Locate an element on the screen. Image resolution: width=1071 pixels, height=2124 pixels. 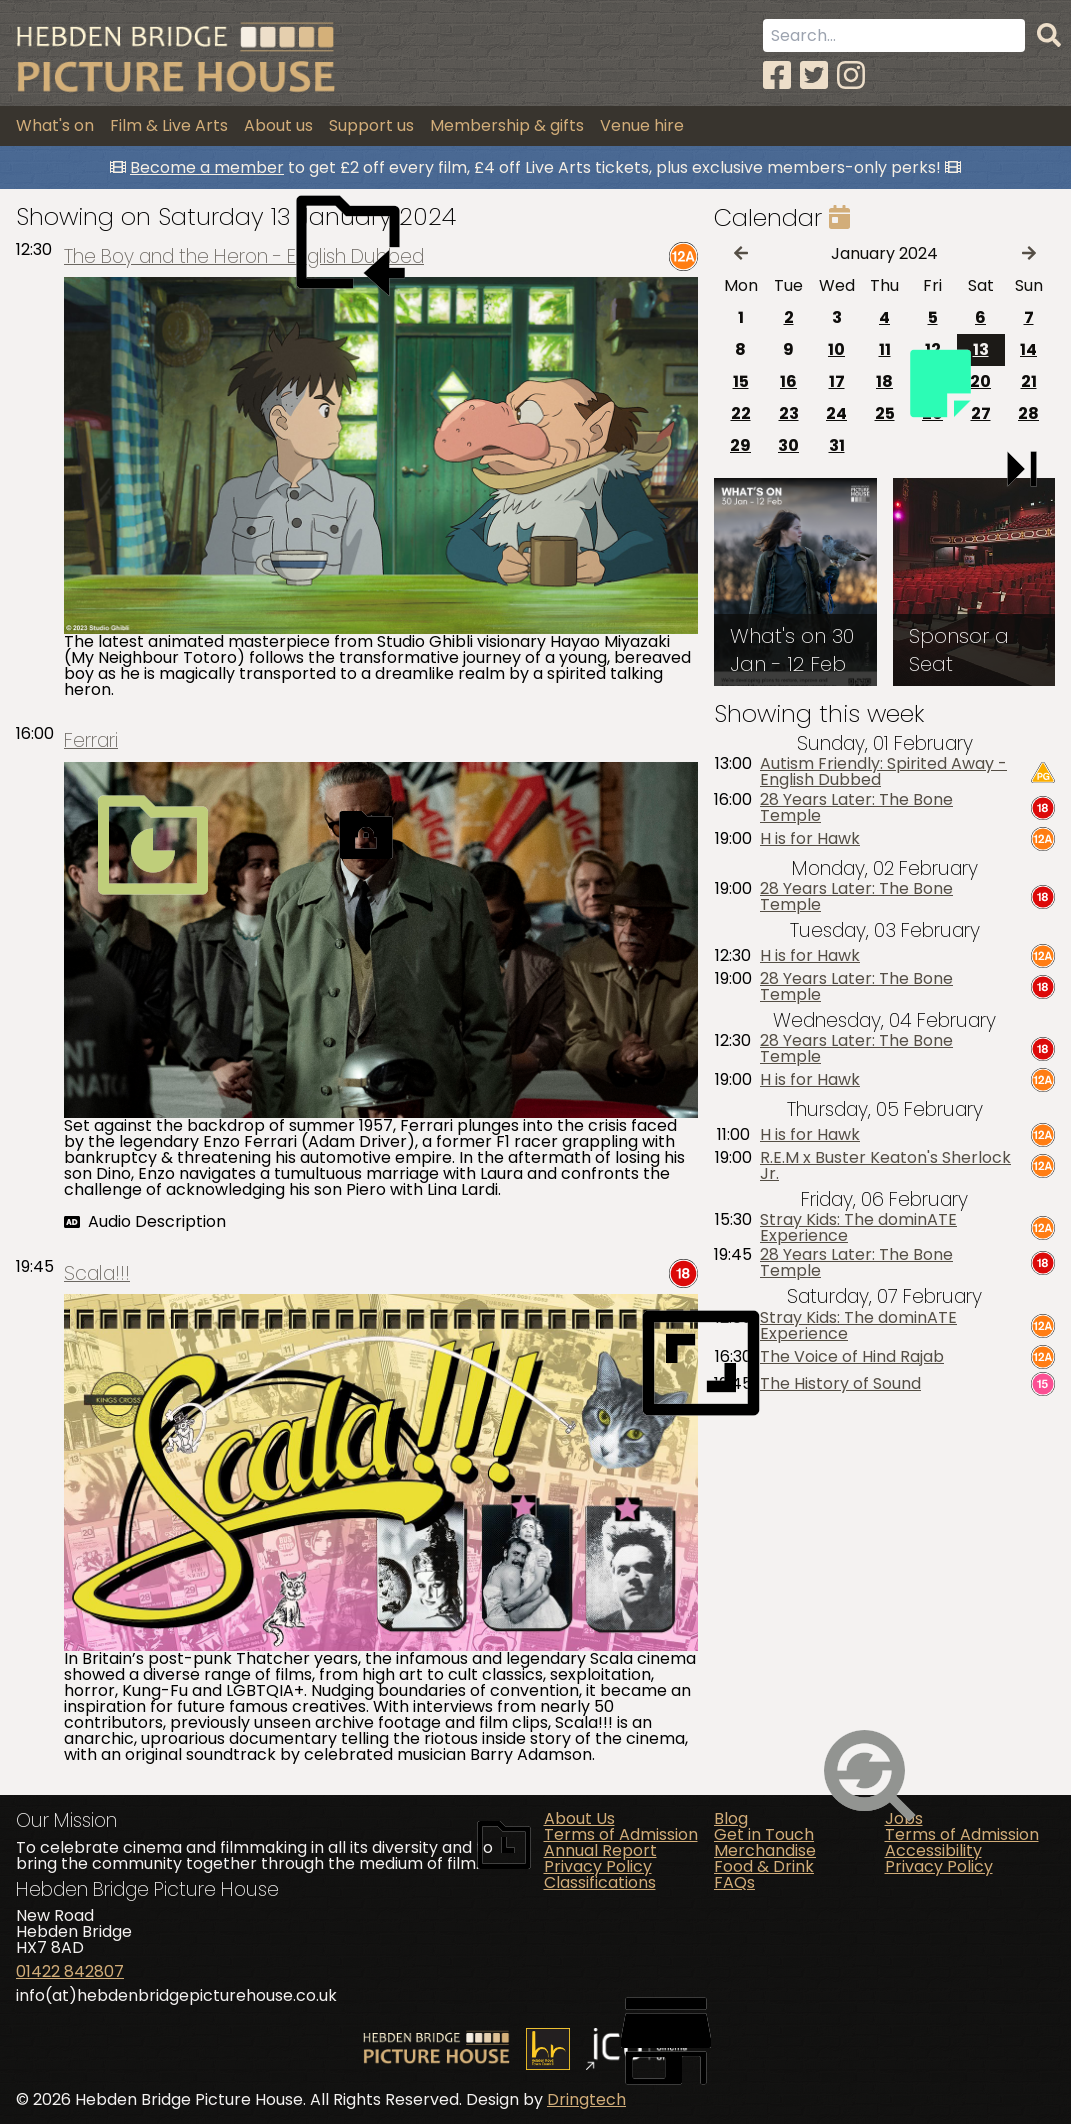
access analytics or reports folder is located at coordinates (153, 845).